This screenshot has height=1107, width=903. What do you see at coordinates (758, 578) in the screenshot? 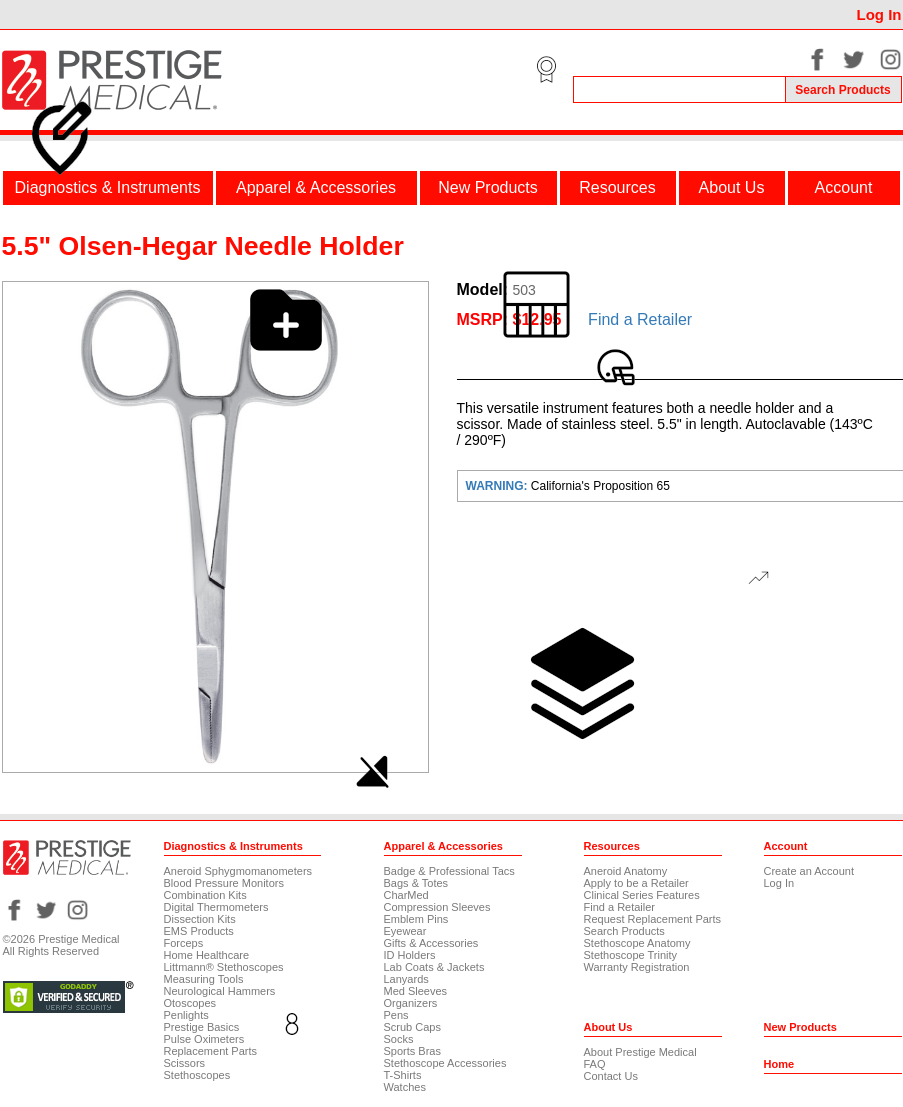
I see `view trending or popular content` at bounding box center [758, 578].